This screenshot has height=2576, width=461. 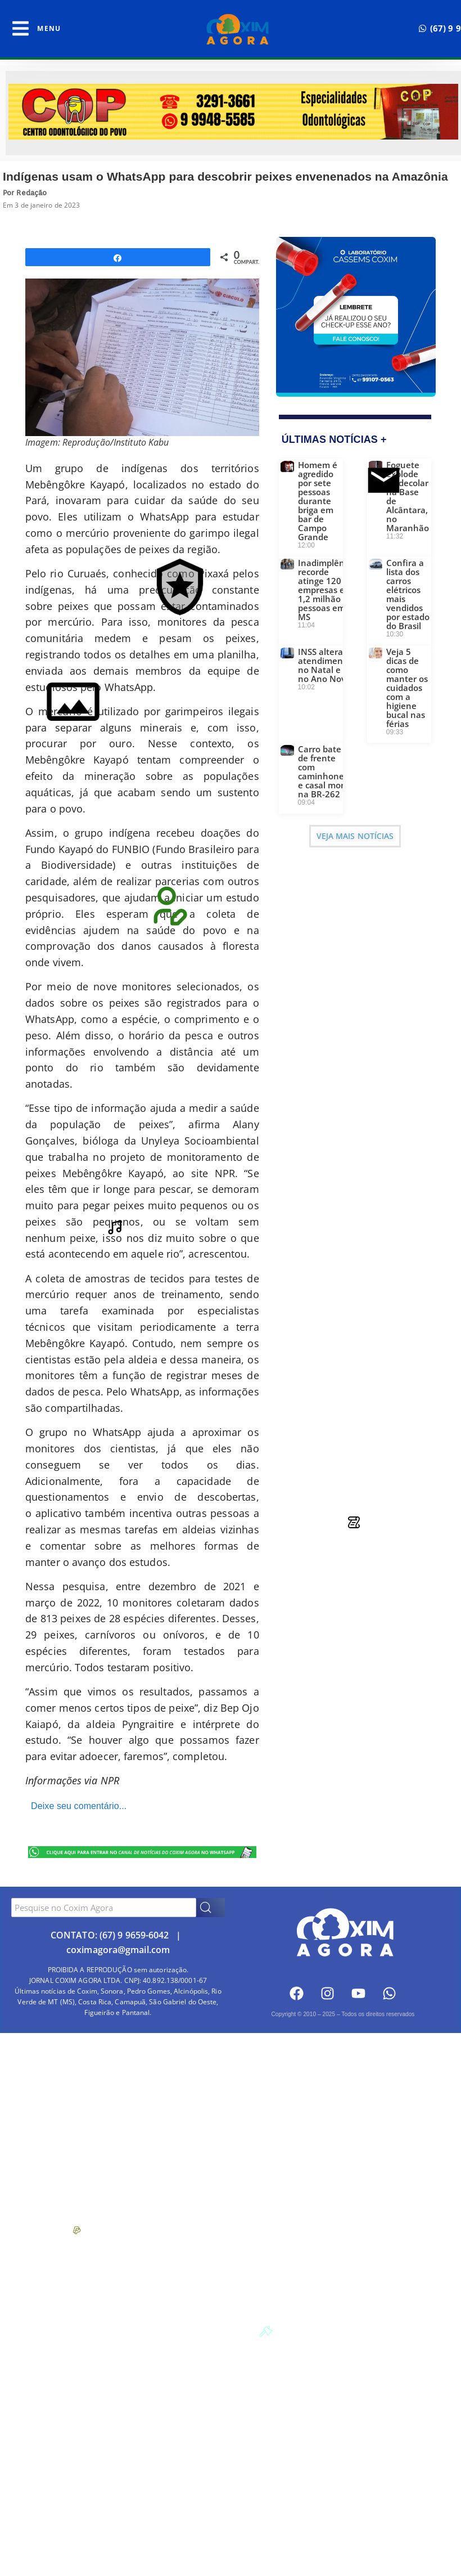 What do you see at coordinates (266, 2332) in the screenshot?
I see `tool or equipment category` at bounding box center [266, 2332].